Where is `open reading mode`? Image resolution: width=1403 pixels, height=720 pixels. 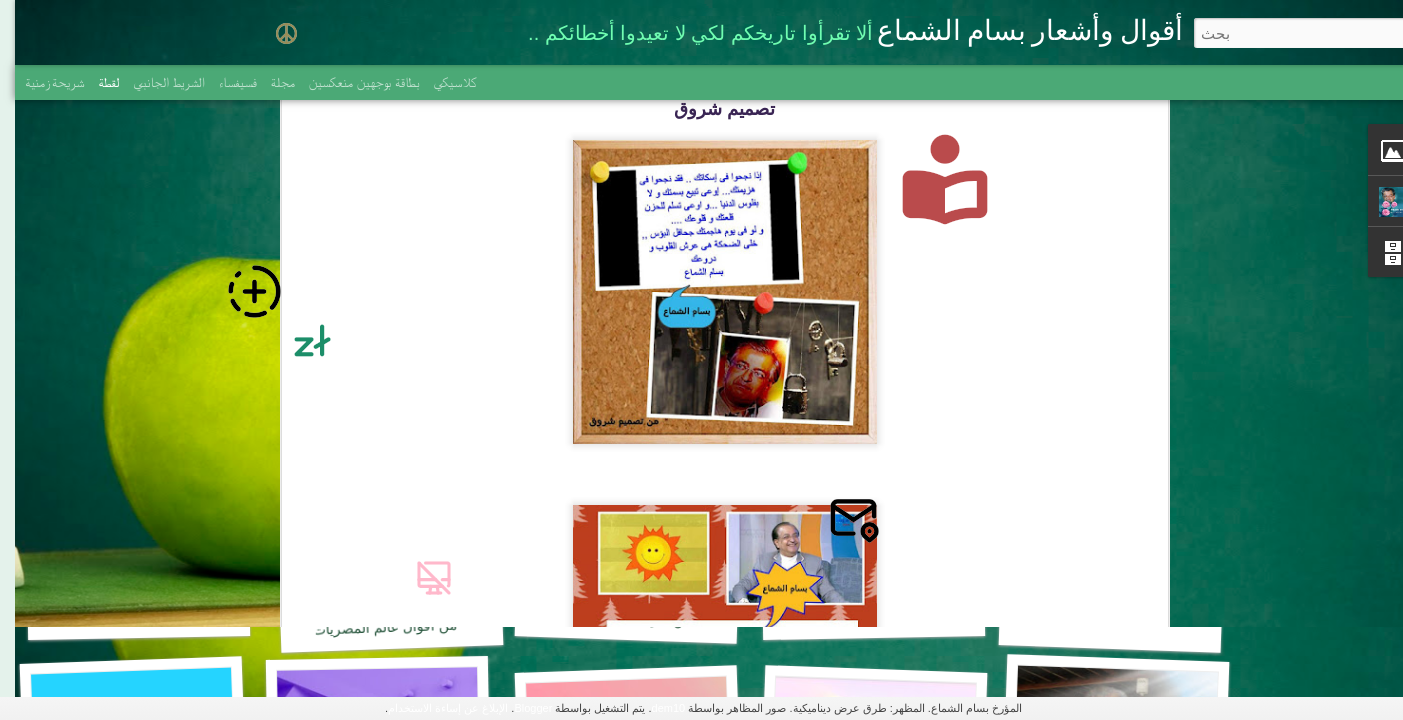
open reading mode is located at coordinates (945, 181).